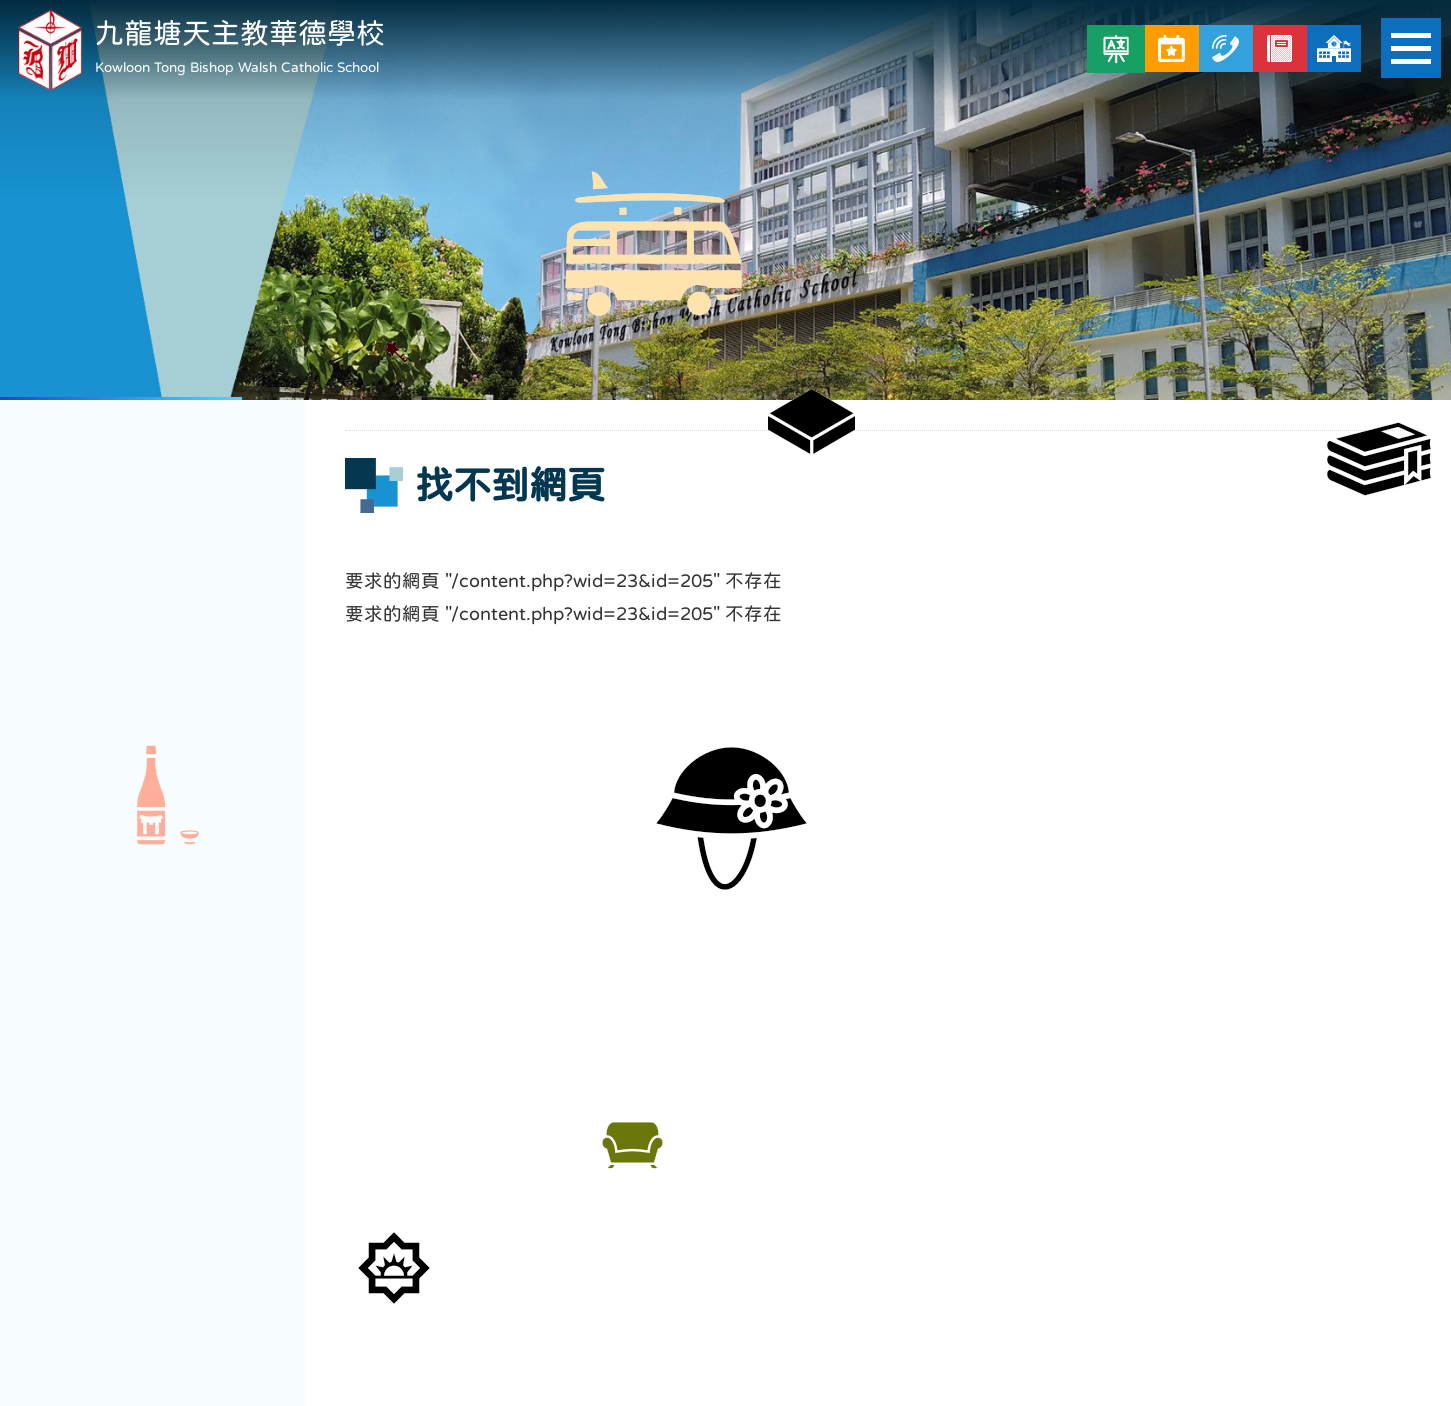 The image size is (1451, 1406). Describe the element at coordinates (811, 421) in the screenshot. I see `place a flat platform in the level editor` at that location.